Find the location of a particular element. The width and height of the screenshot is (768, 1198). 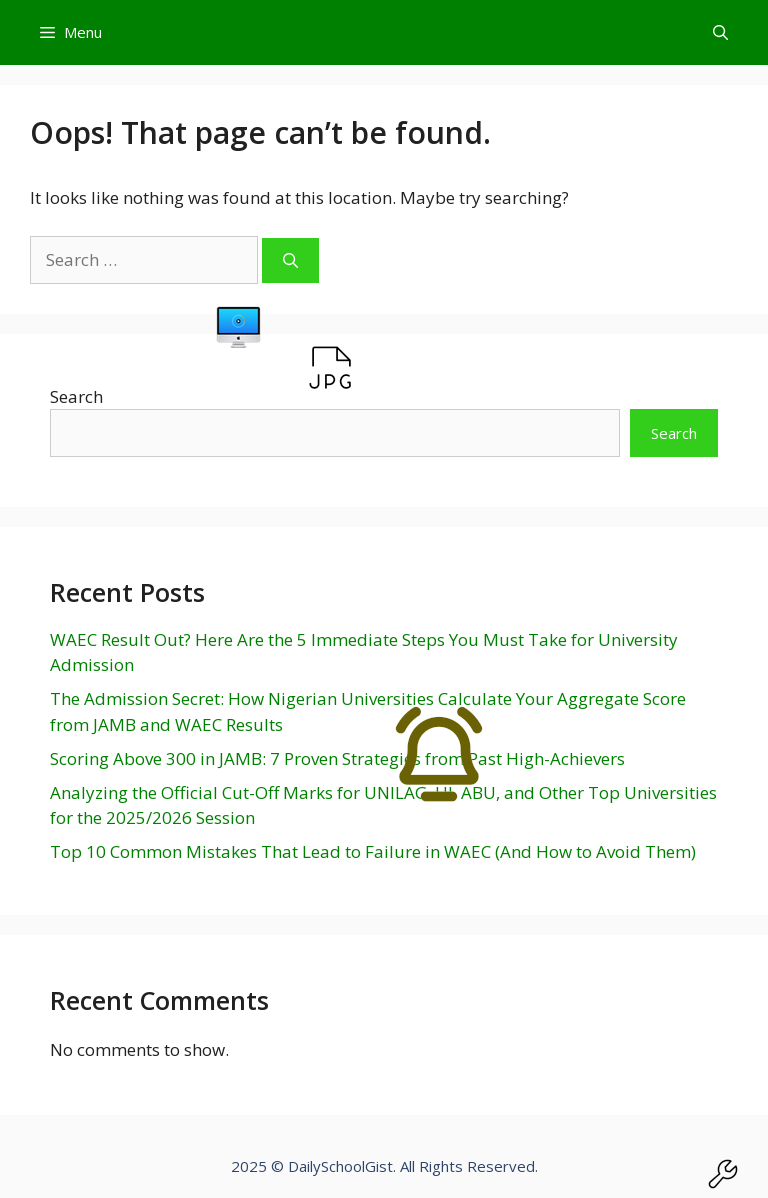

view or open a JPG image file is located at coordinates (331, 369).